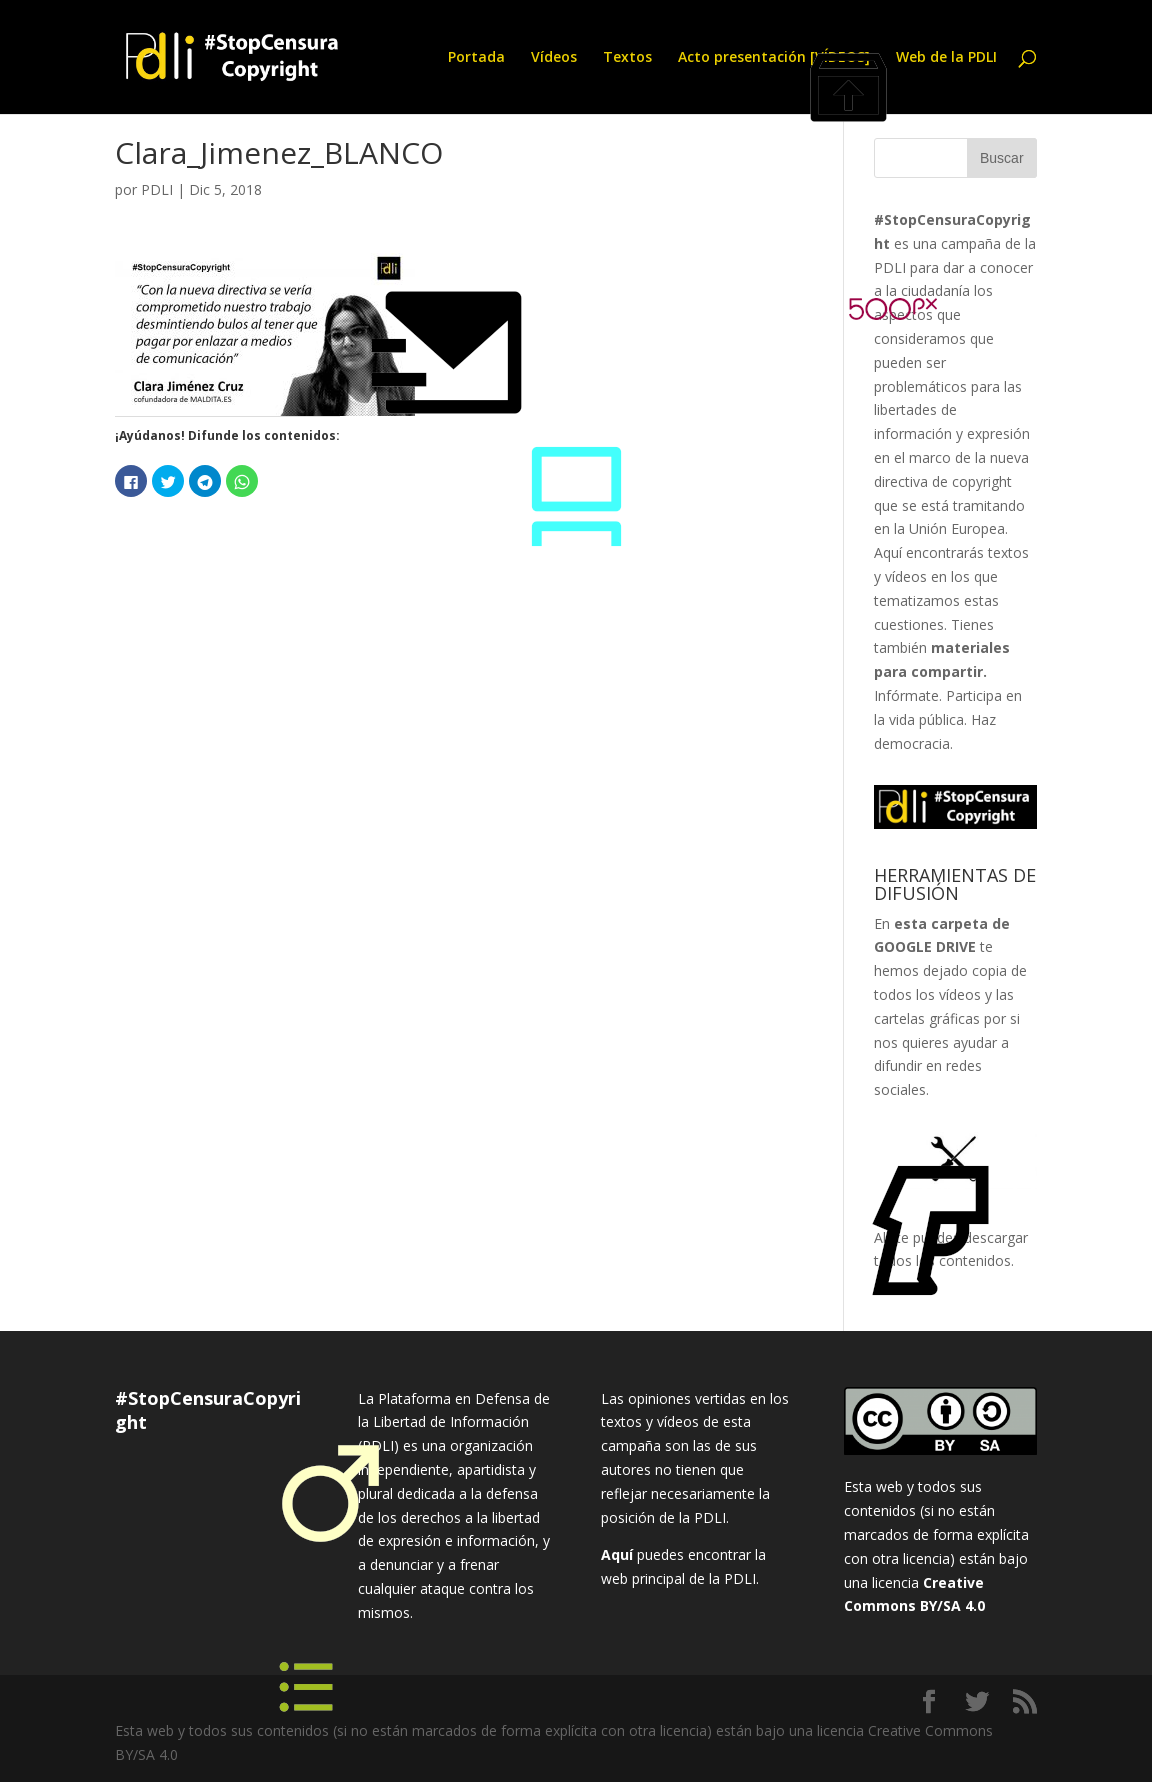 The image size is (1152, 1782). I want to click on view items as a bulleted list, so click(306, 1687).